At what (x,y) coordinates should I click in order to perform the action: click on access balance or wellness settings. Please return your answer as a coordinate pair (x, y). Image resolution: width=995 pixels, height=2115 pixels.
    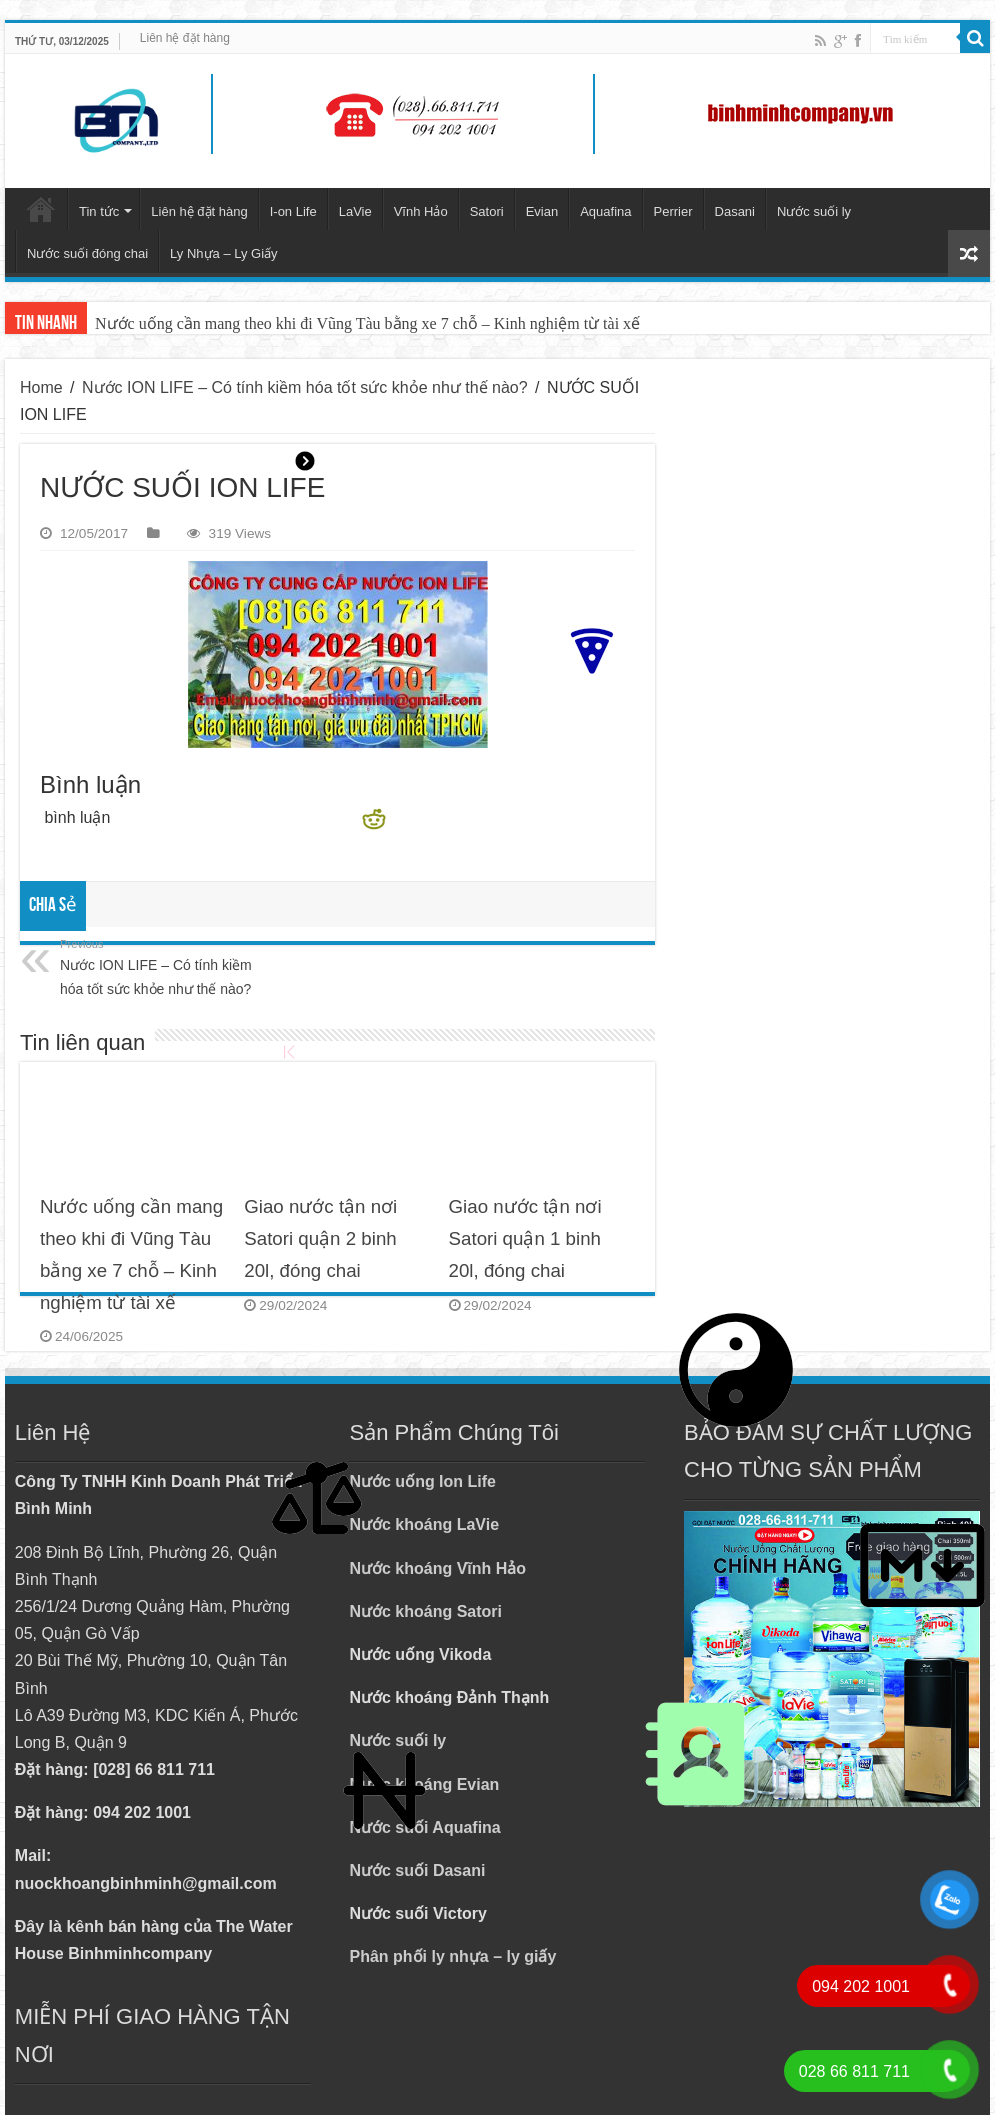
    Looking at the image, I should click on (736, 1370).